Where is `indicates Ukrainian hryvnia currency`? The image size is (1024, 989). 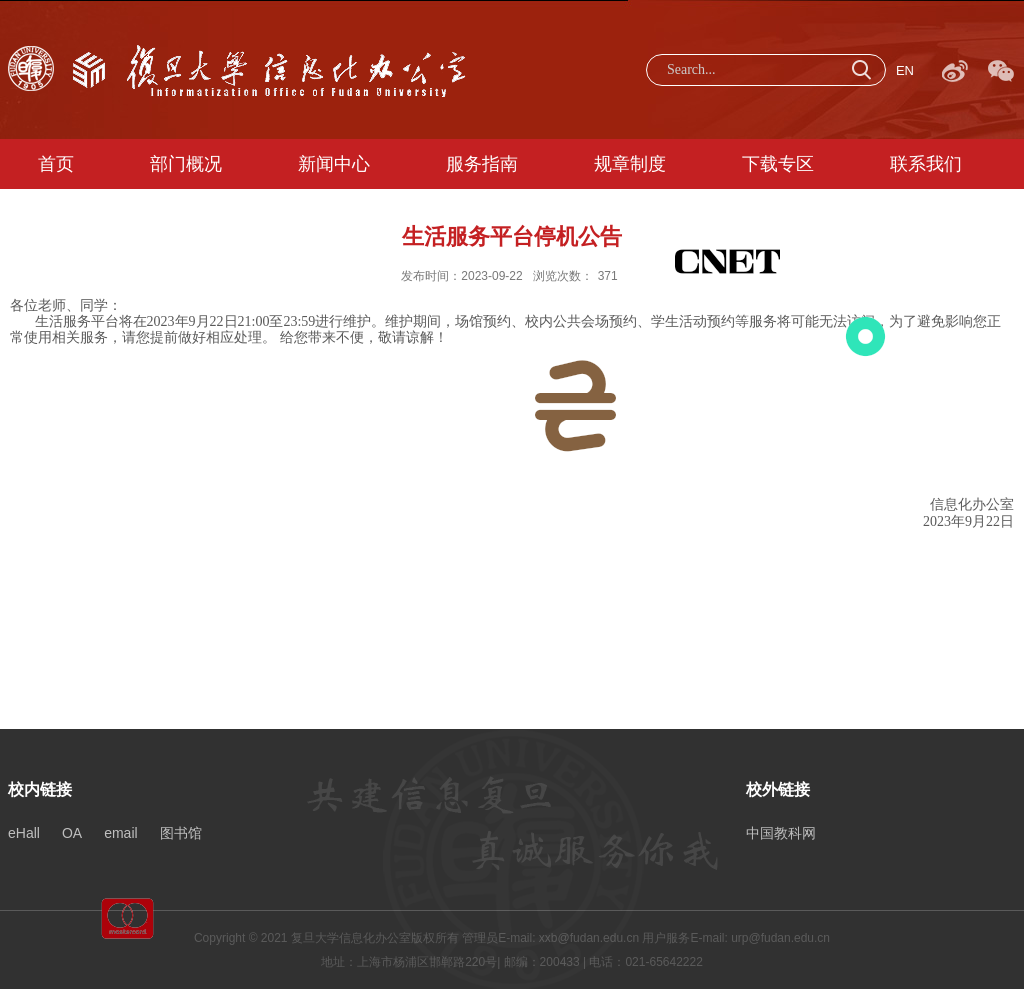 indicates Ukrainian hryvnia currency is located at coordinates (575, 406).